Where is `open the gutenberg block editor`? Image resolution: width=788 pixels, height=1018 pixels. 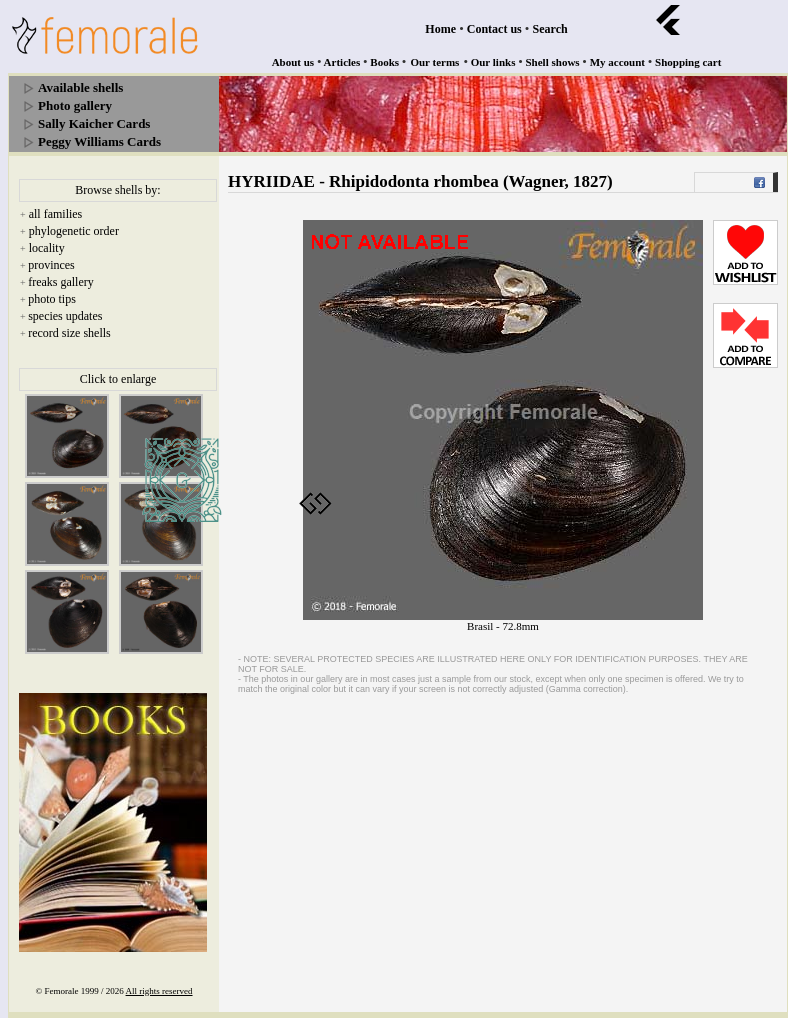 open the gutenberg block editor is located at coordinates (182, 480).